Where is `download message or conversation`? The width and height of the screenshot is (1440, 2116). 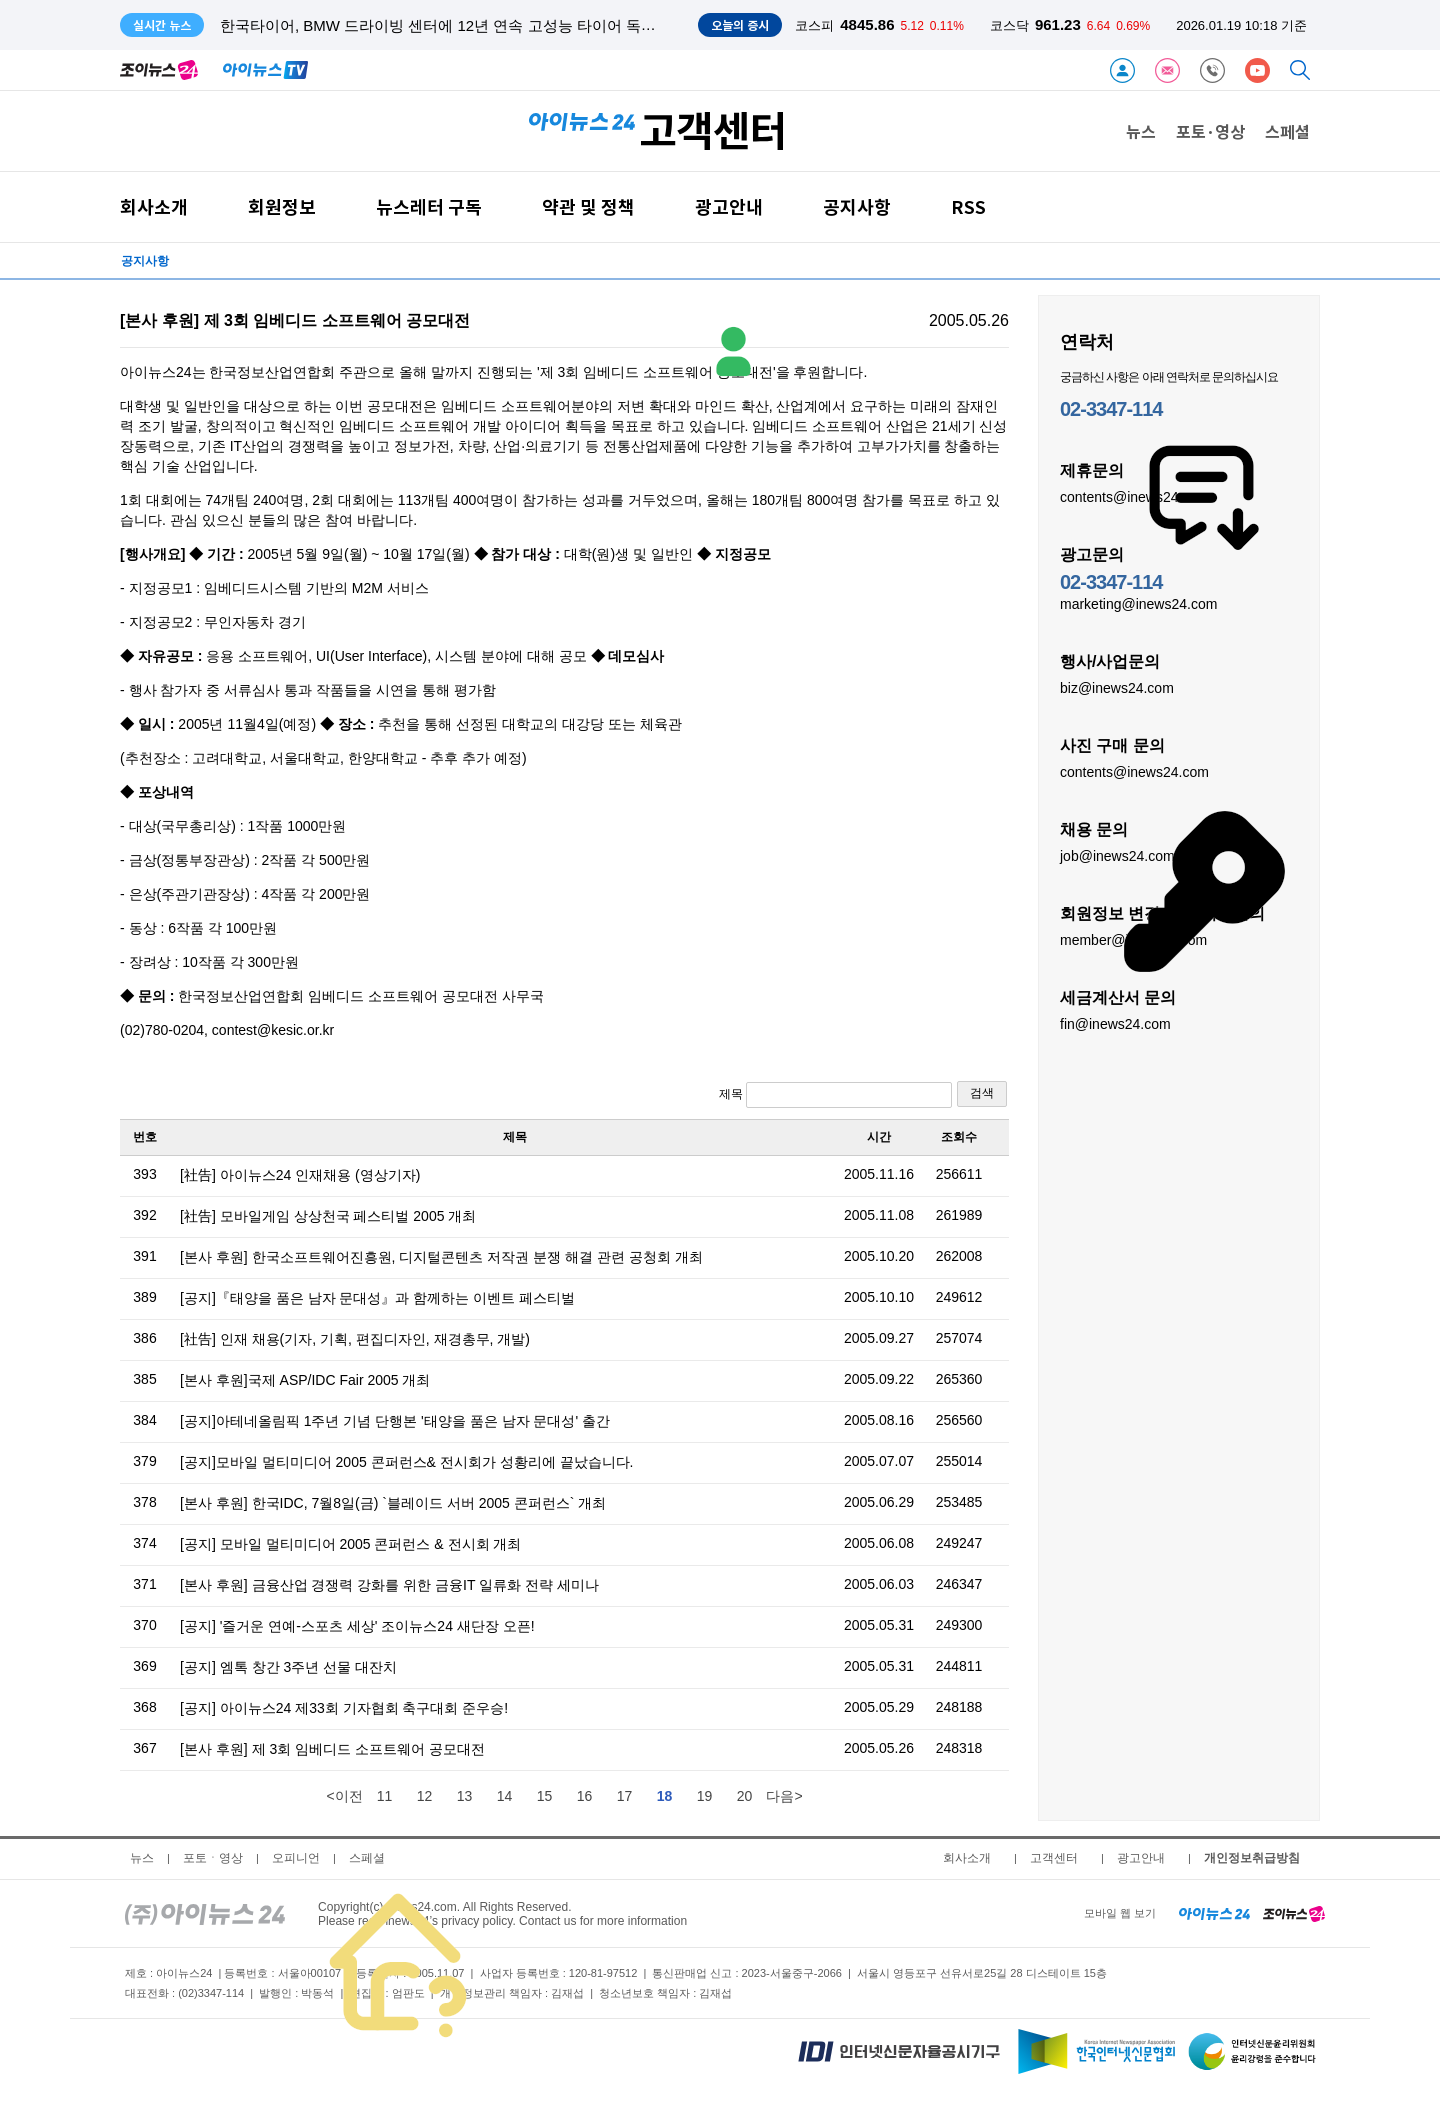
download message or conversation is located at coordinates (1201, 492).